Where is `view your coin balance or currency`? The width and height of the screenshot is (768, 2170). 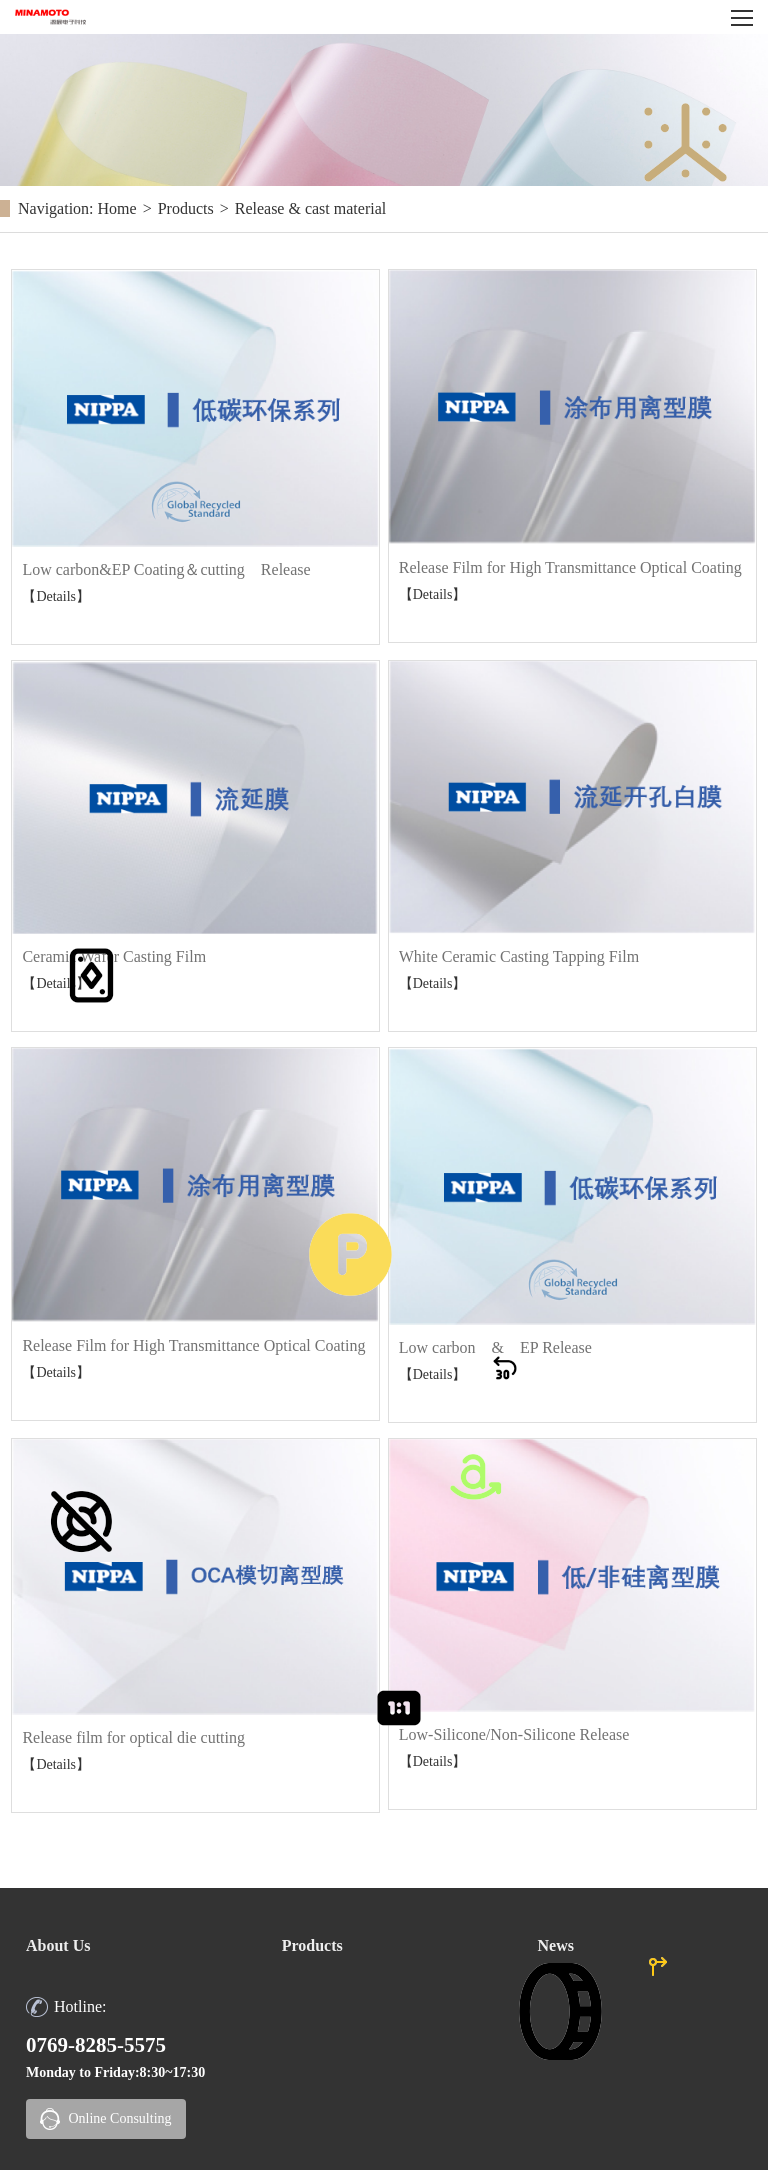
view your coin balance or currency is located at coordinates (560, 2011).